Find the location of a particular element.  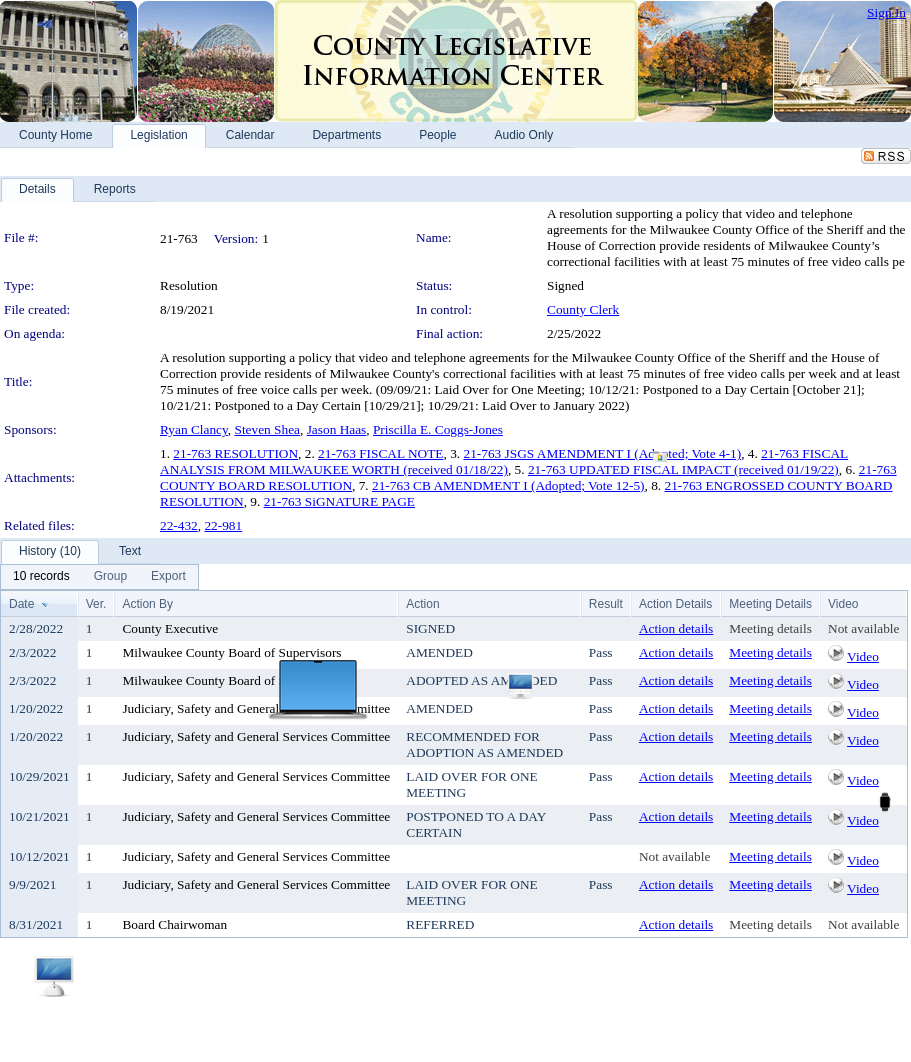

represents an imac g4 device in system settings is located at coordinates (54, 975).